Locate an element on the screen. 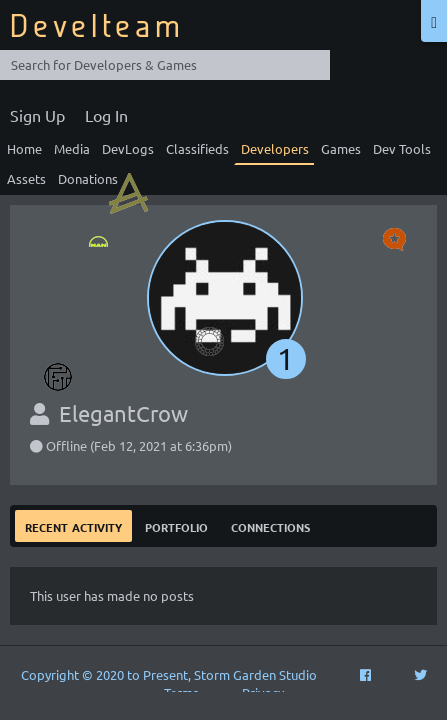 The image size is (447, 720). open filen cloud storage app is located at coordinates (58, 377).